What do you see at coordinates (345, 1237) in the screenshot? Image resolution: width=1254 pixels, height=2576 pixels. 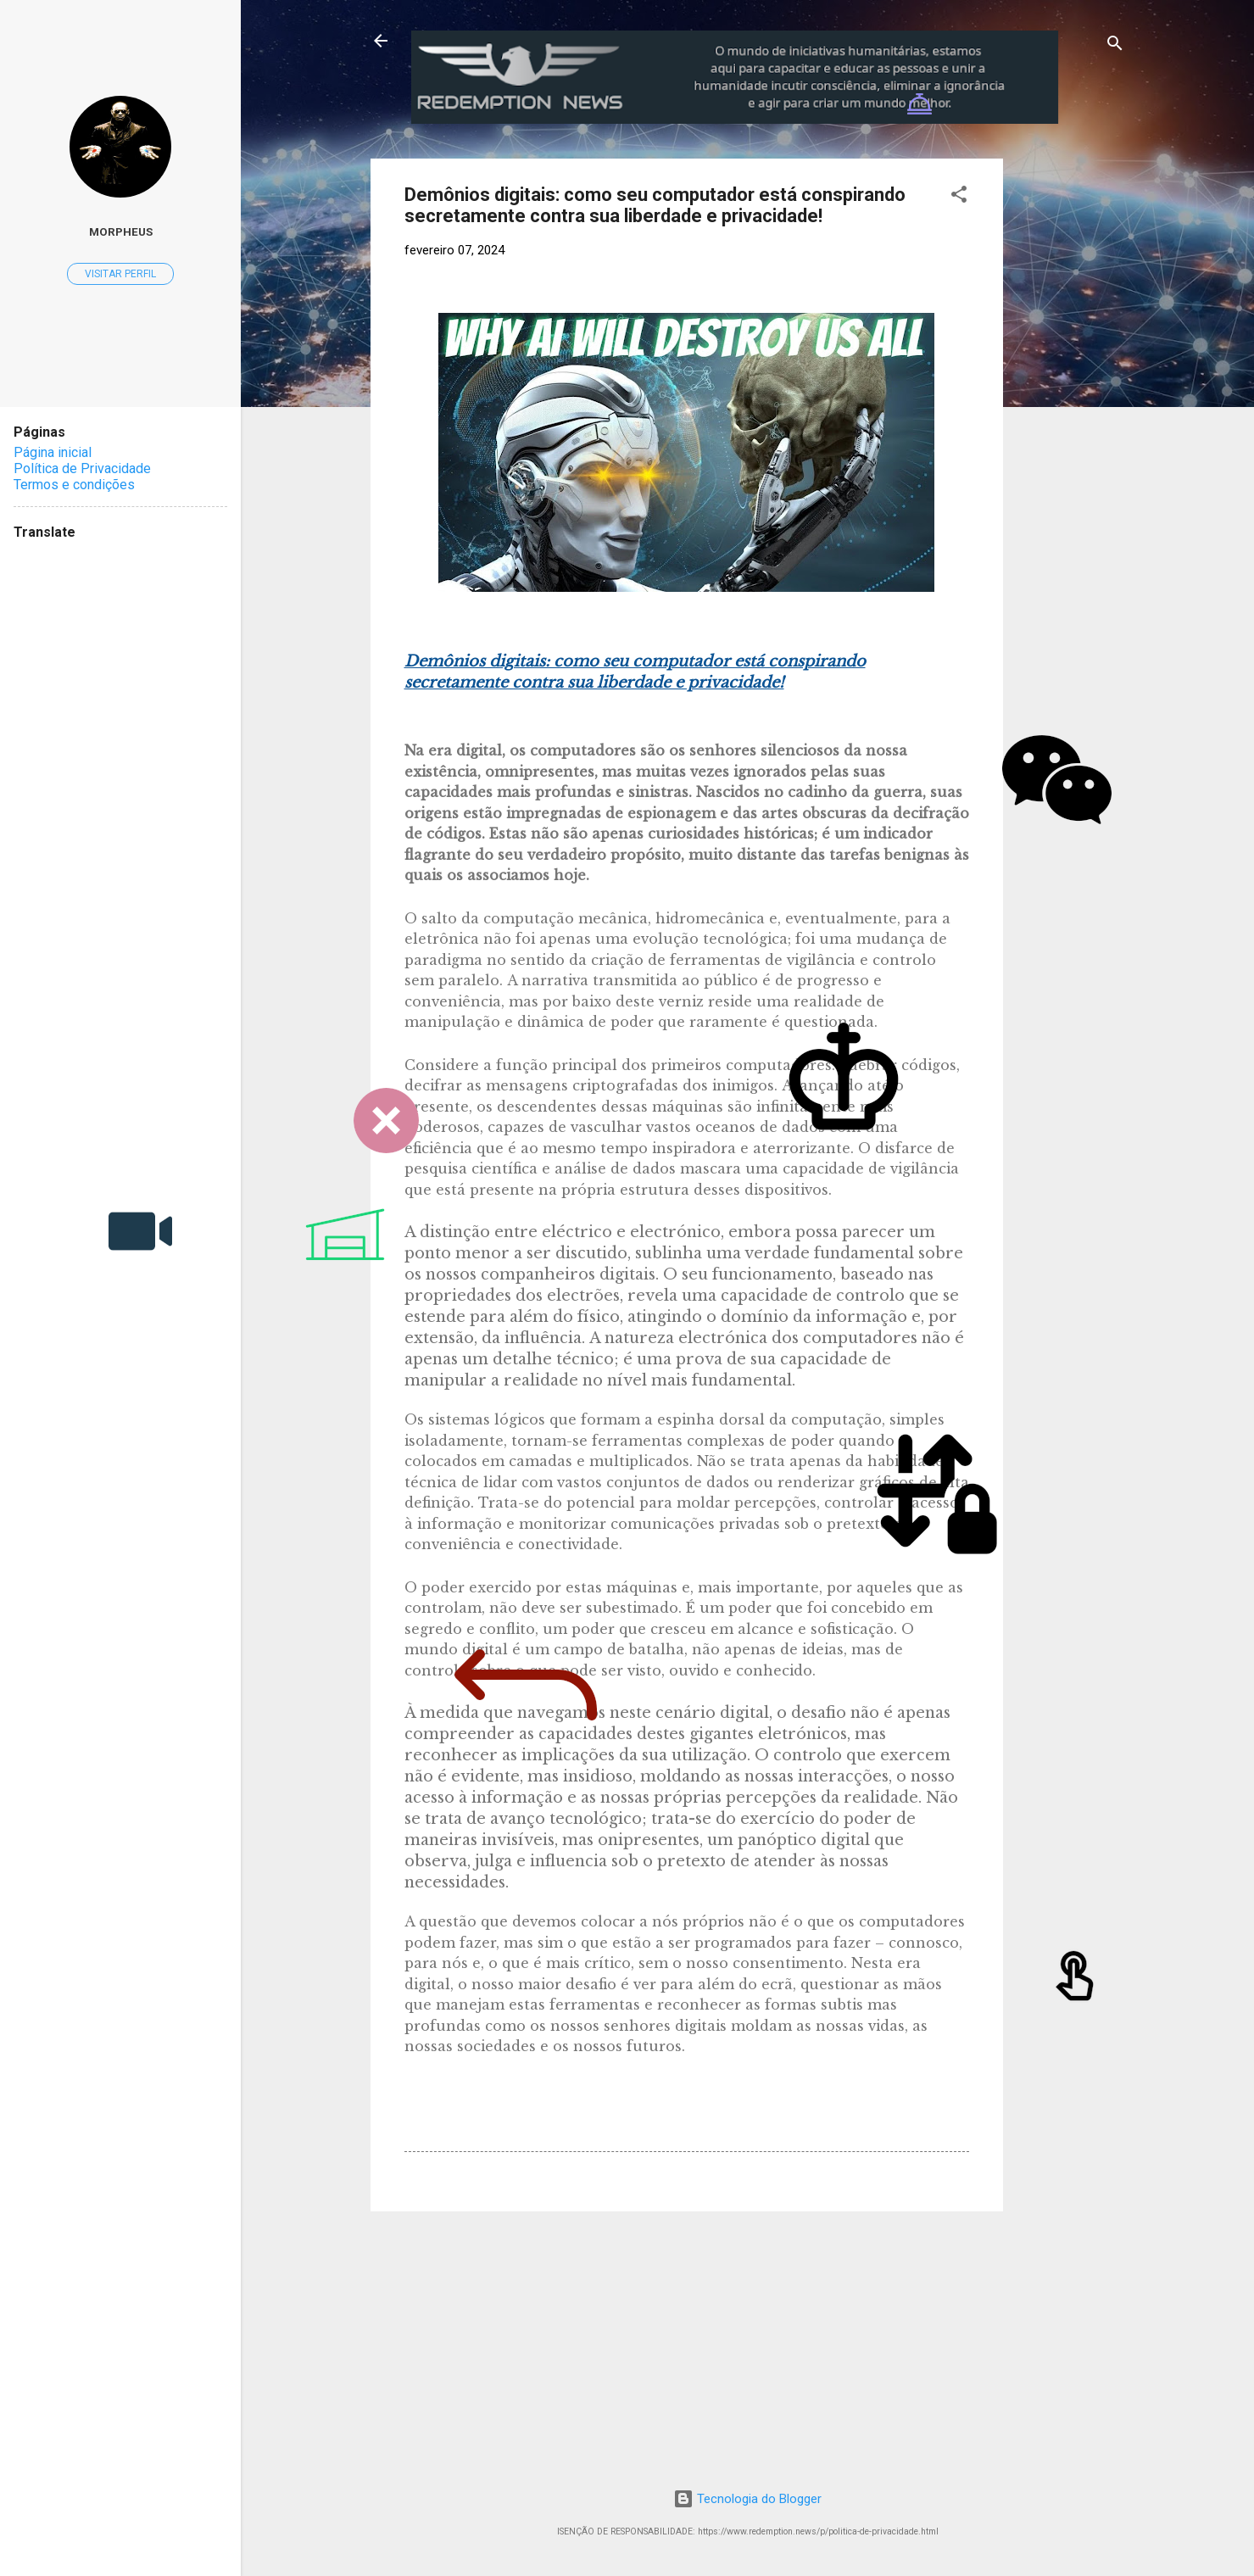 I see `access warehouse or storage management` at bounding box center [345, 1237].